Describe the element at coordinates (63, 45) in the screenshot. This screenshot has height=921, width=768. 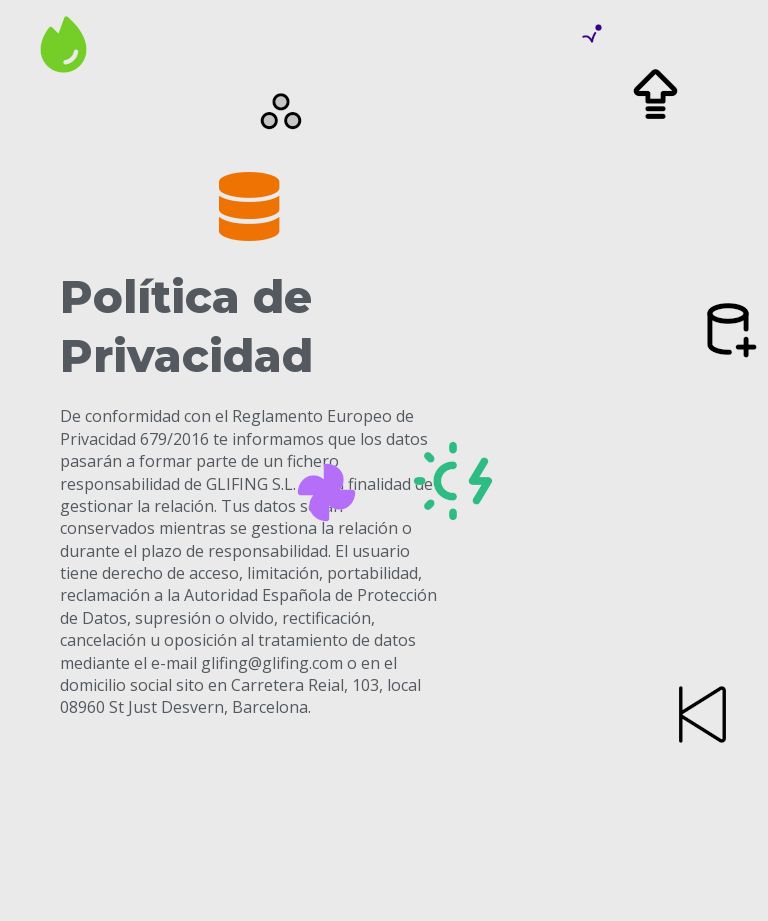
I see `indicates trending or popular content` at that location.